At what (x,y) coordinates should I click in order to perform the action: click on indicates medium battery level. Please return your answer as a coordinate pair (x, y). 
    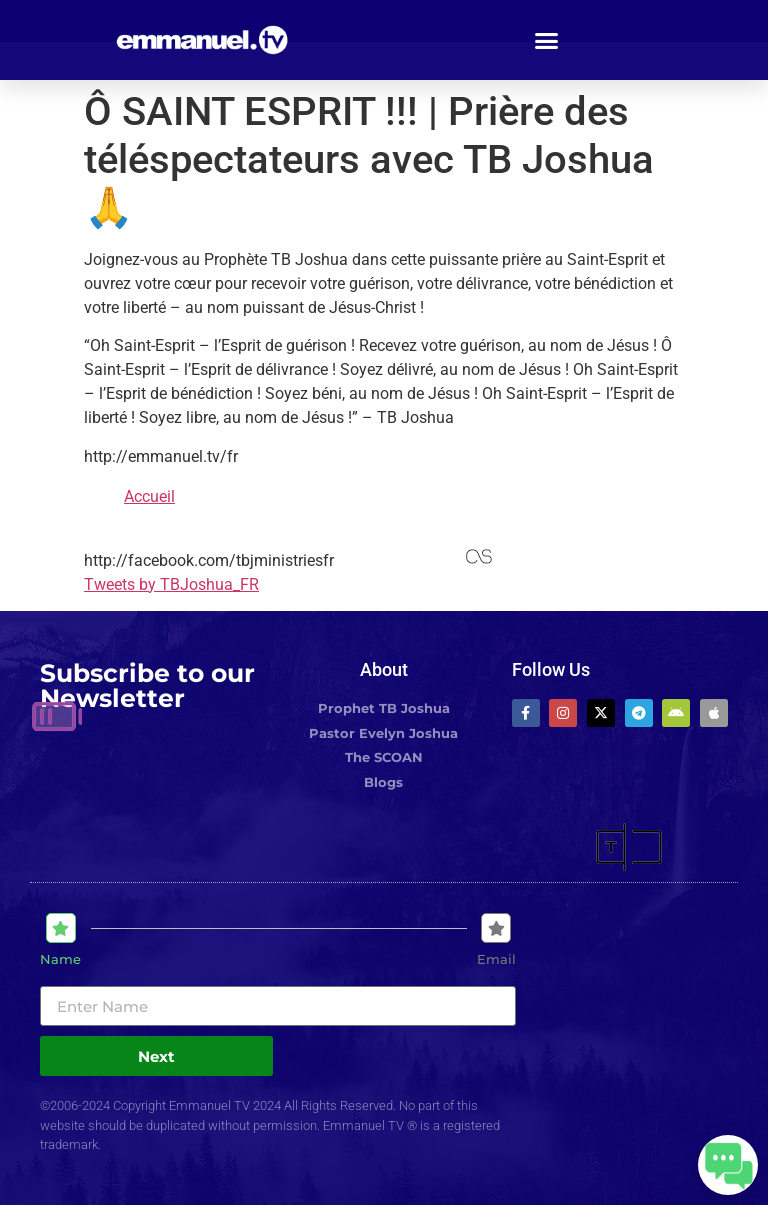
    Looking at the image, I should click on (56, 716).